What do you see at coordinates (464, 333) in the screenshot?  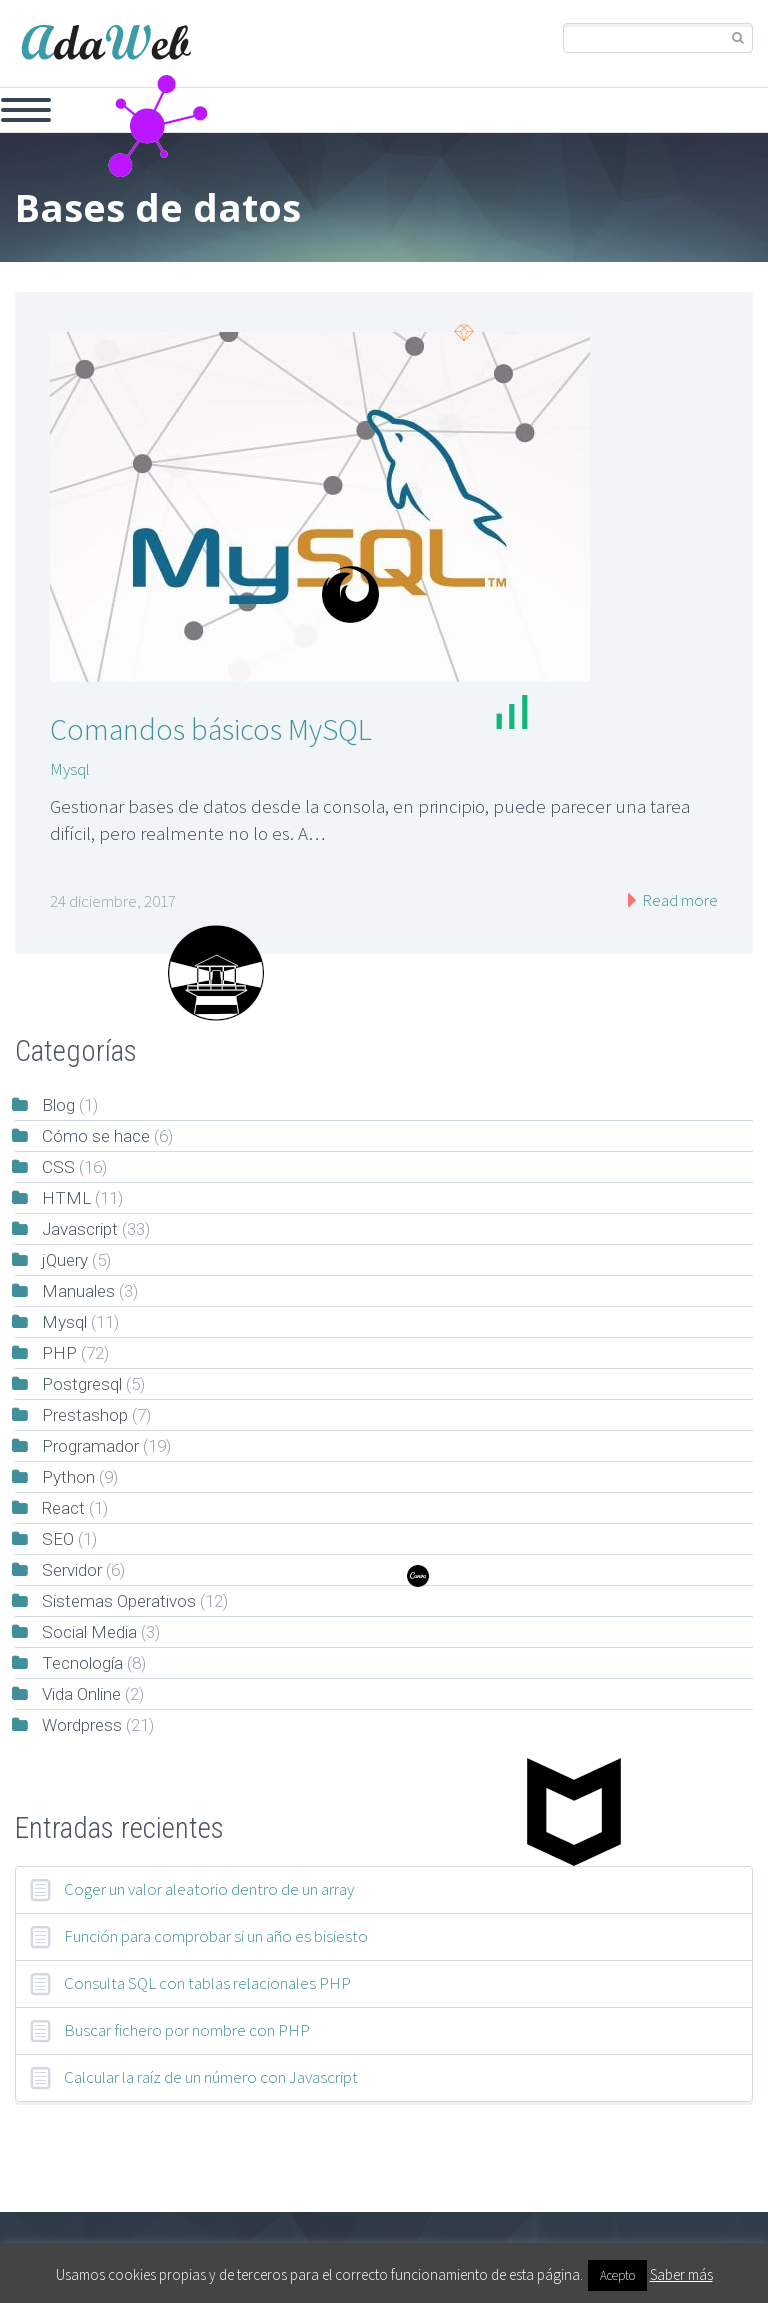 I see `data.ai company logo` at bounding box center [464, 333].